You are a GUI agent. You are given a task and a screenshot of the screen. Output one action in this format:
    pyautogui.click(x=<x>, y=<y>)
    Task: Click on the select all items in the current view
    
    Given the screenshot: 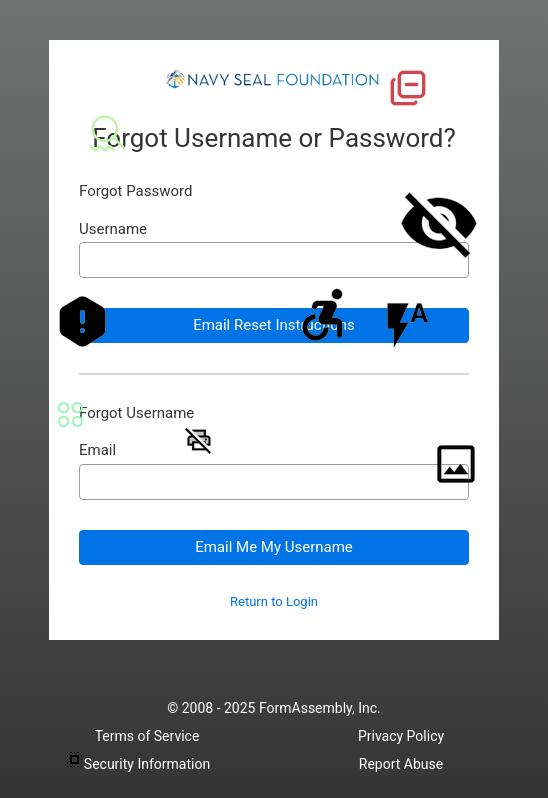 What is the action you would take?
    pyautogui.click(x=74, y=759)
    